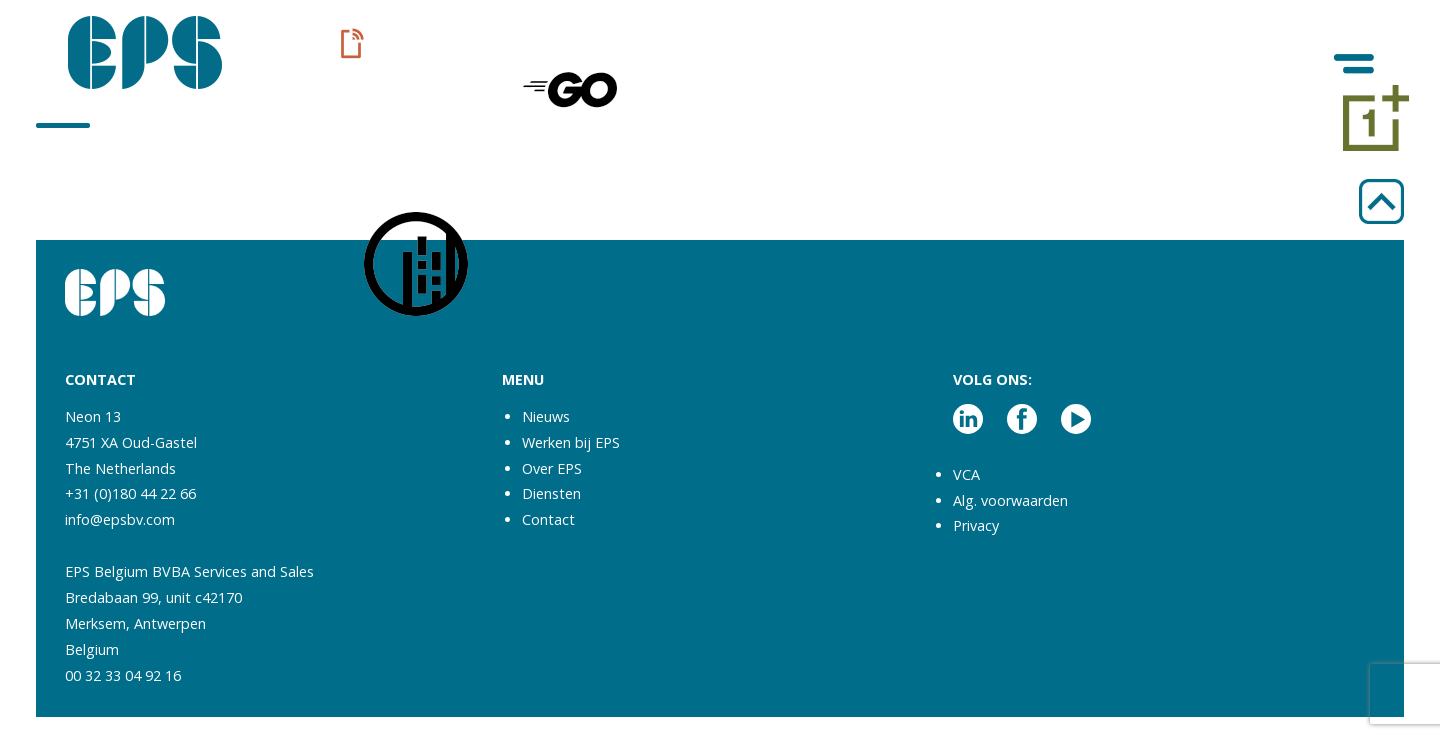  What do you see at coordinates (1376, 118) in the screenshot?
I see `OnePlus brand logo` at bounding box center [1376, 118].